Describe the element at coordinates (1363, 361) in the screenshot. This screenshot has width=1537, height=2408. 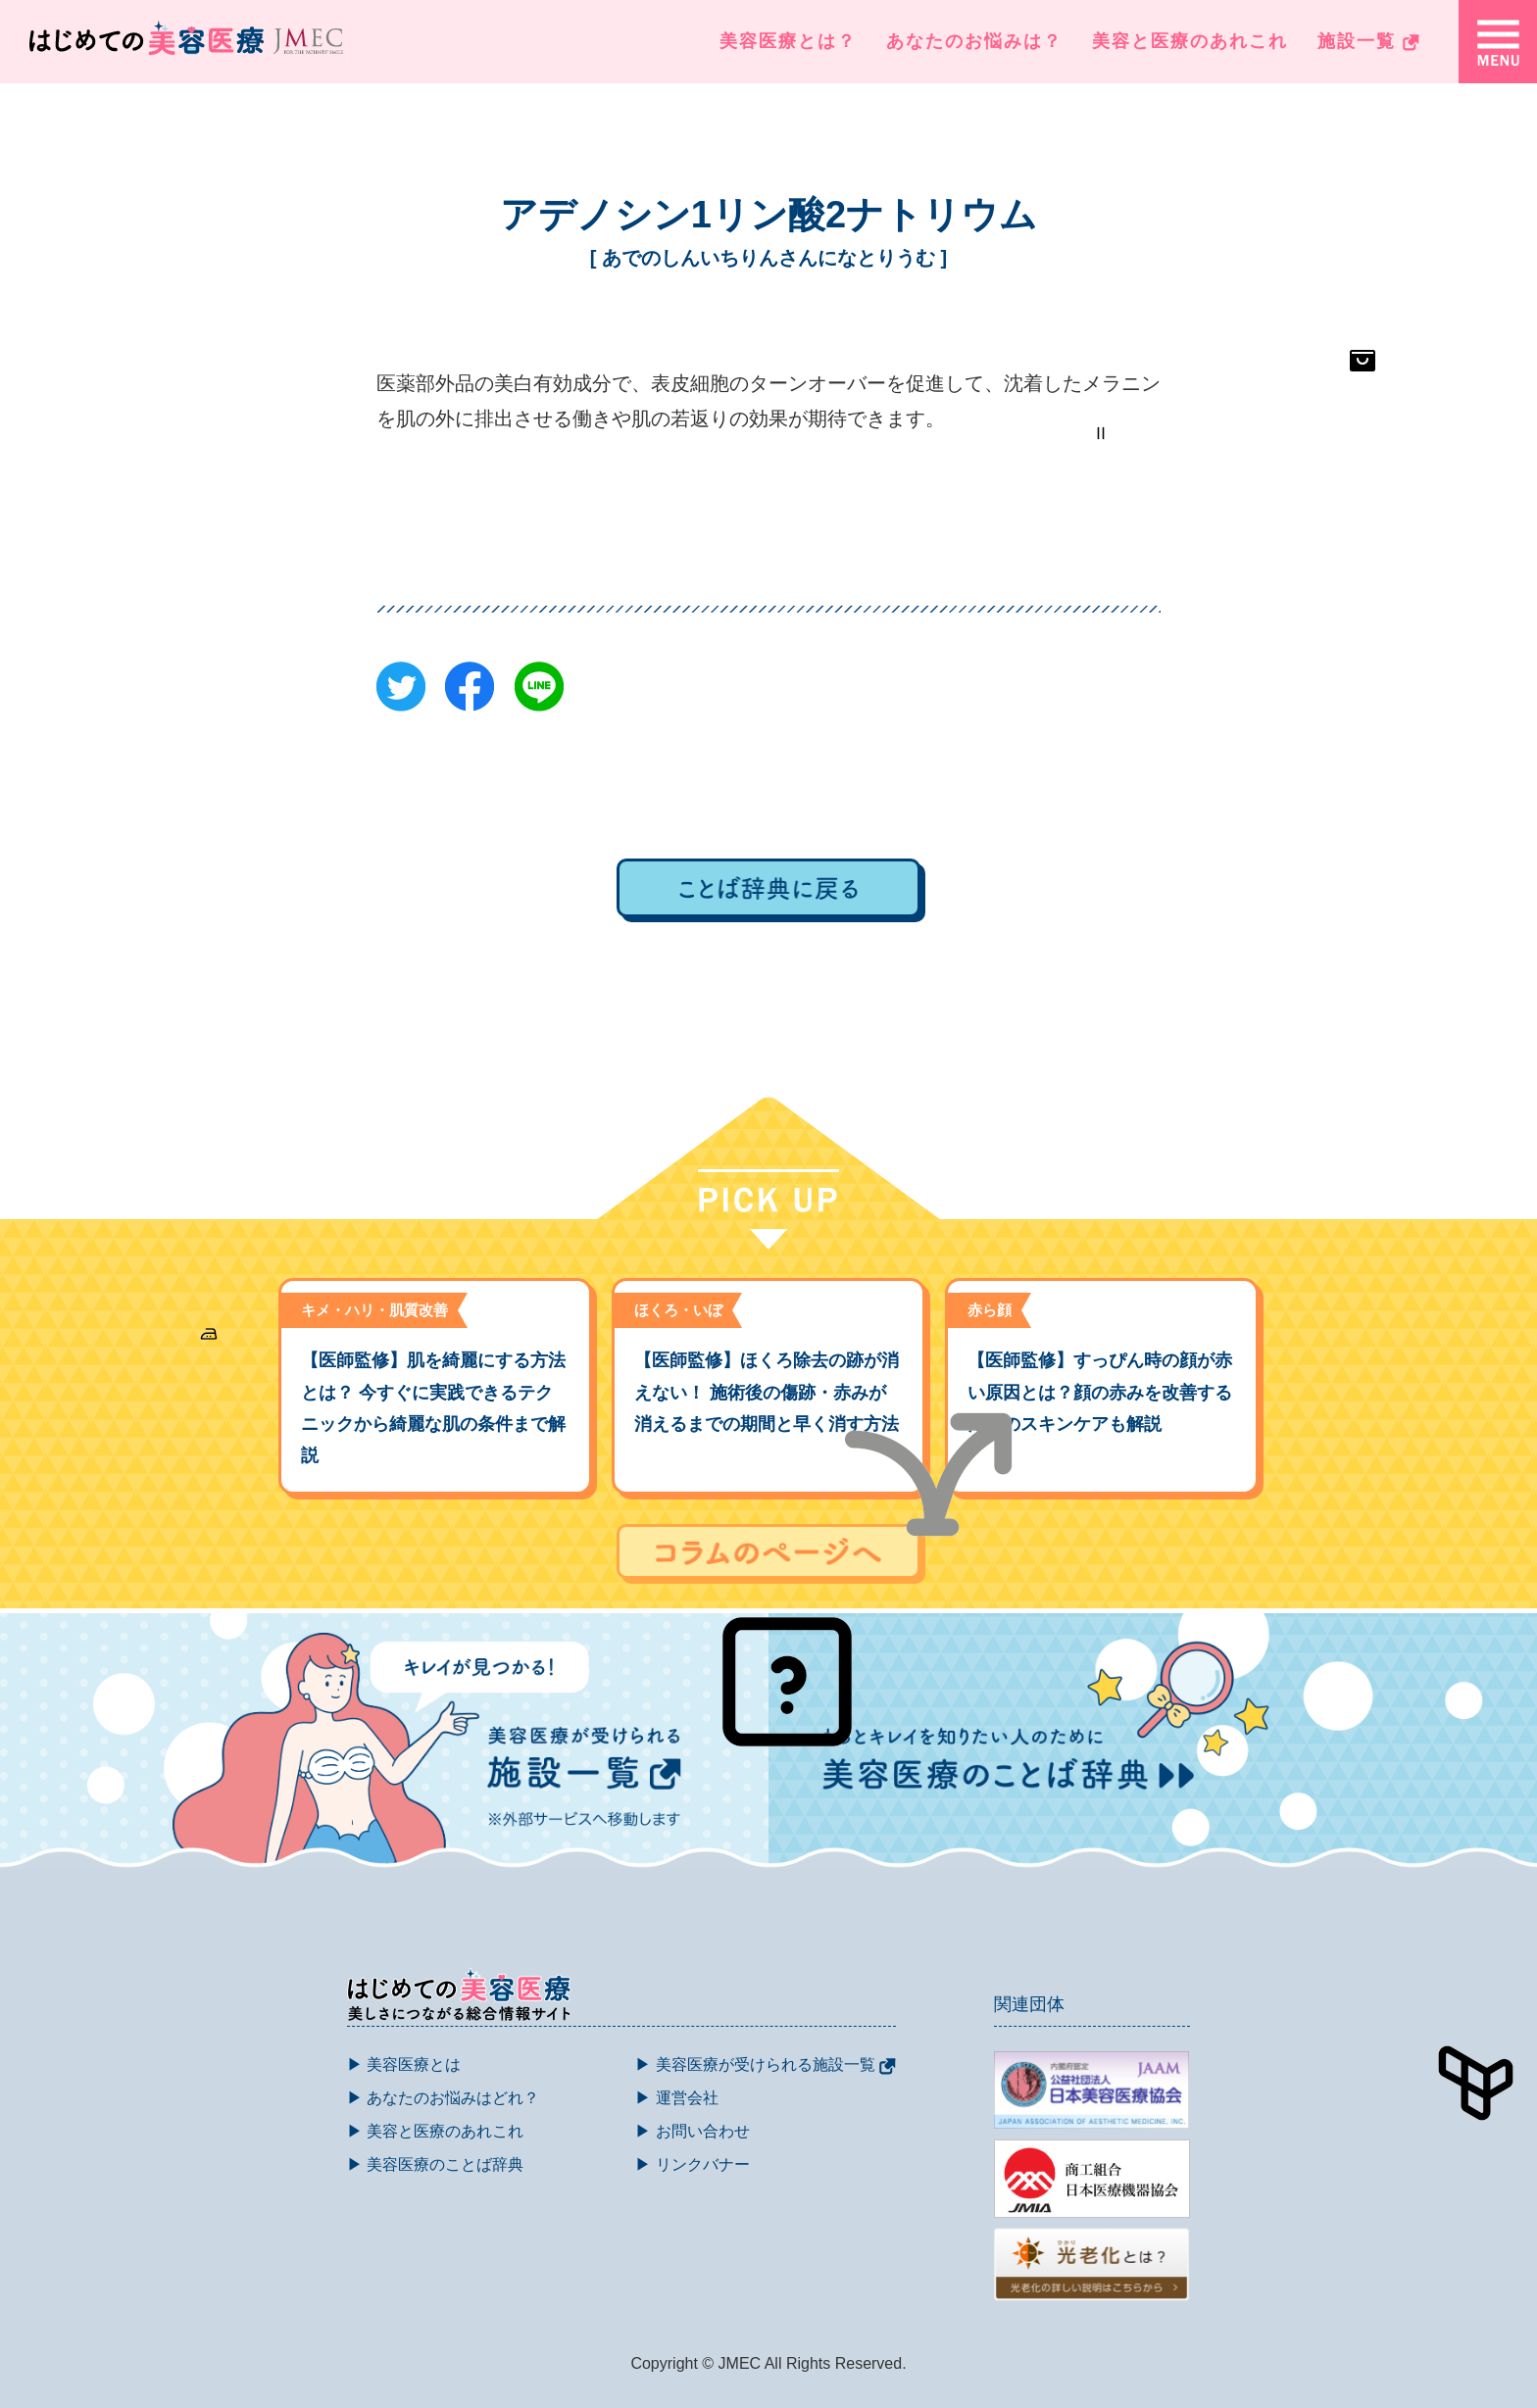
I see `view your shopping cart` at that location.